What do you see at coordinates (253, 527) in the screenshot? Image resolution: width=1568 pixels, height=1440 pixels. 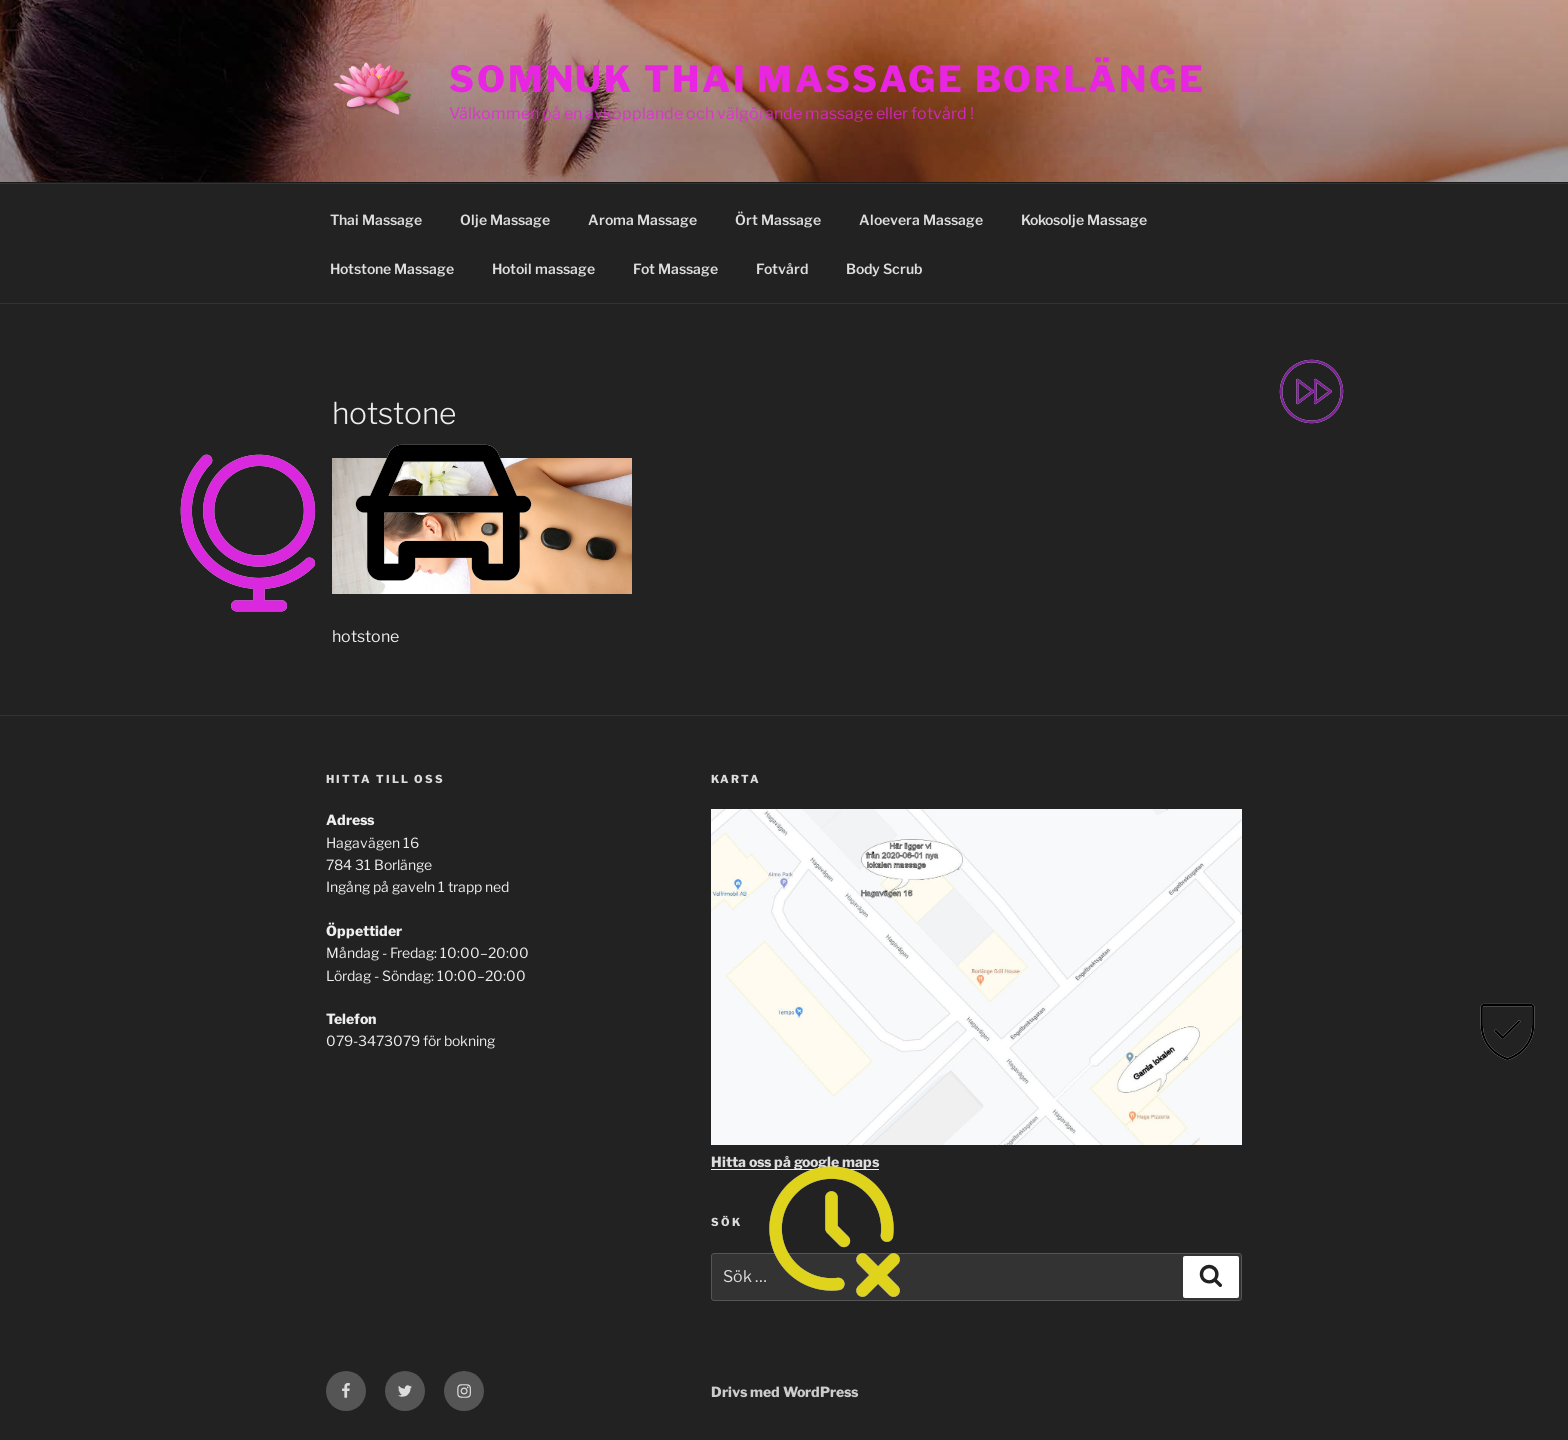 I see `access global or worldwide settings` at bounding box center [253, 527].